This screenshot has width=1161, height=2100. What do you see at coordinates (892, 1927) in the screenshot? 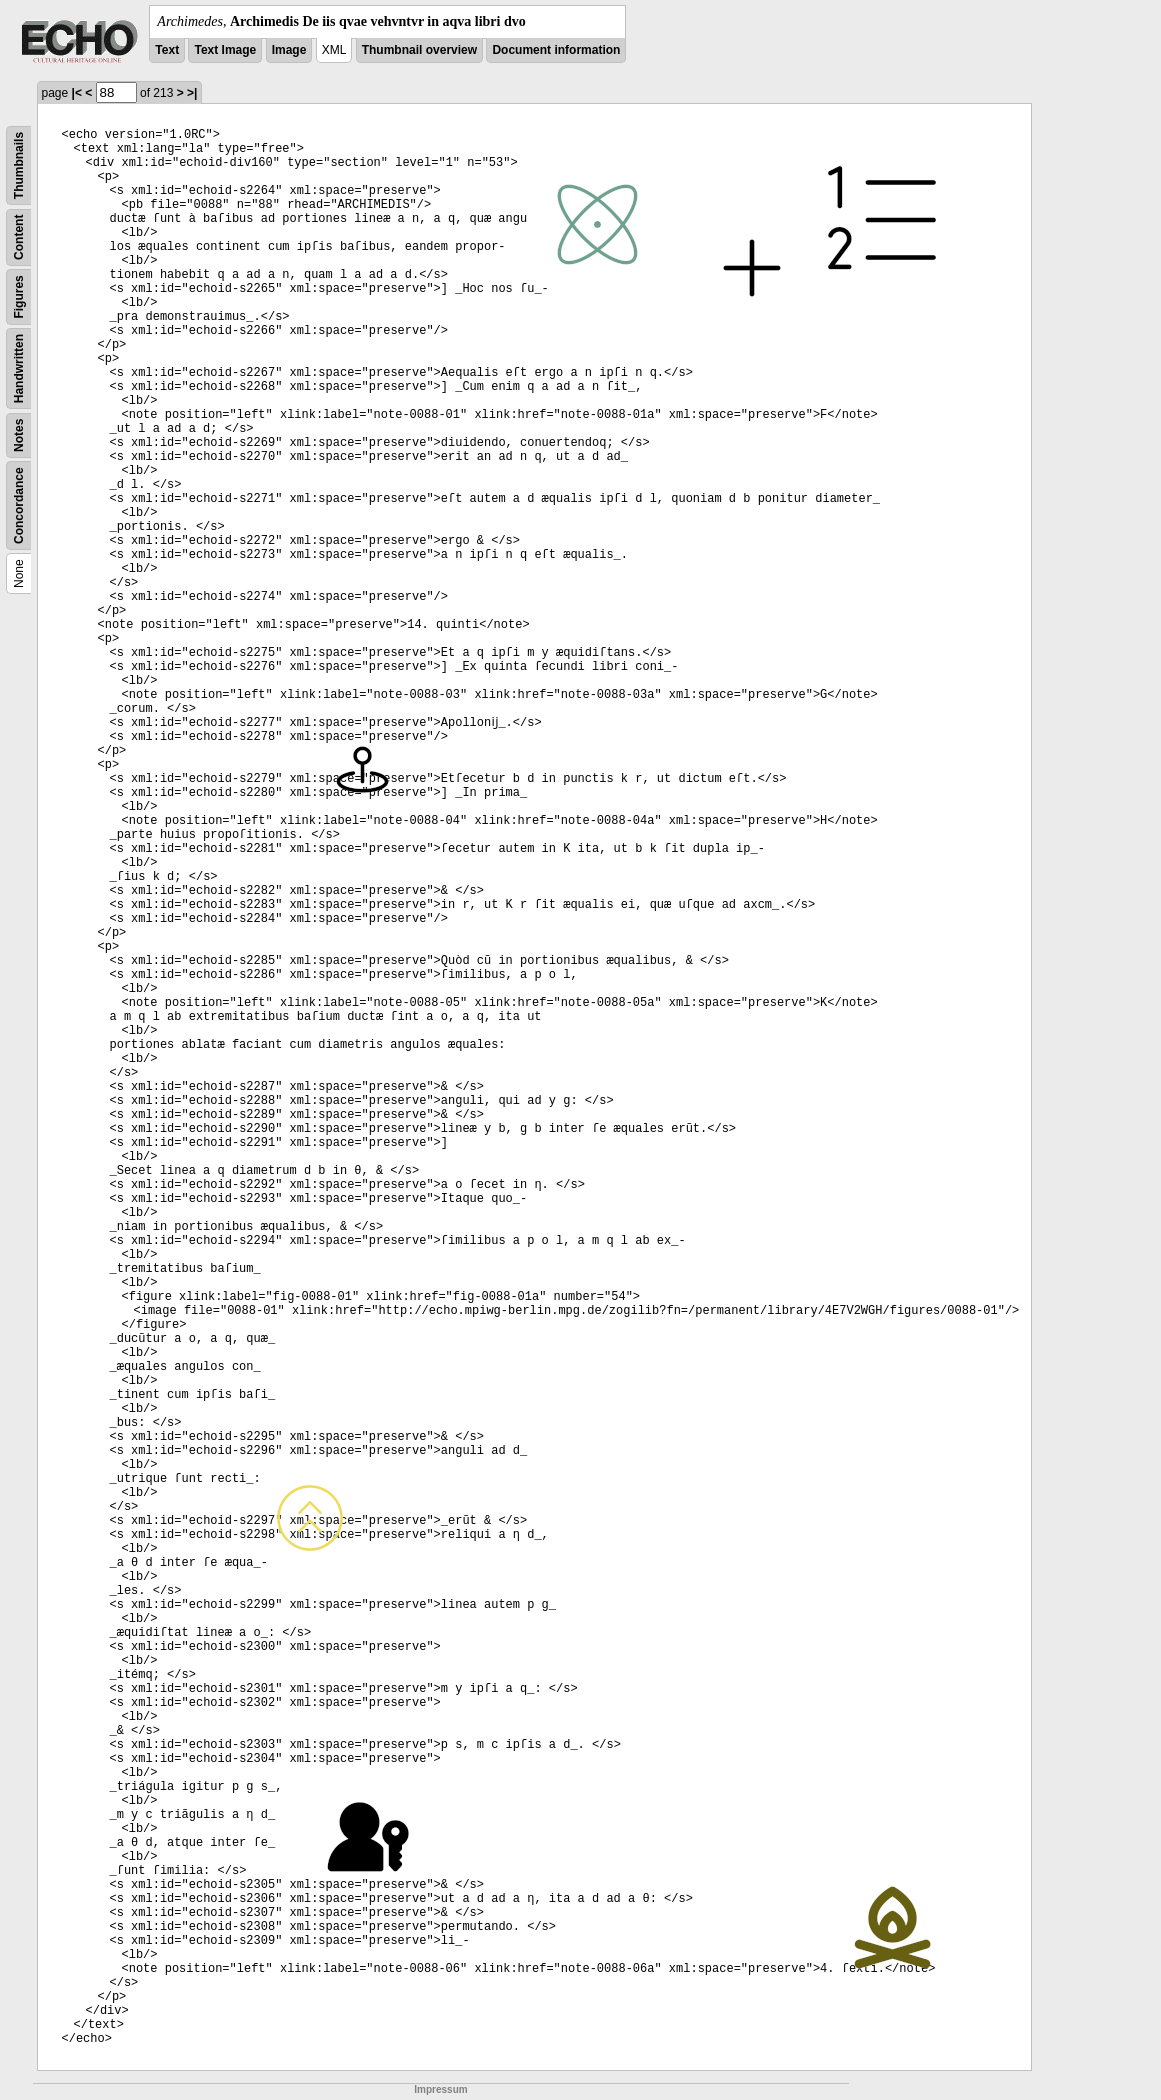
I see `access camping or outdoor activity features` at bounding box center [892, 1927].